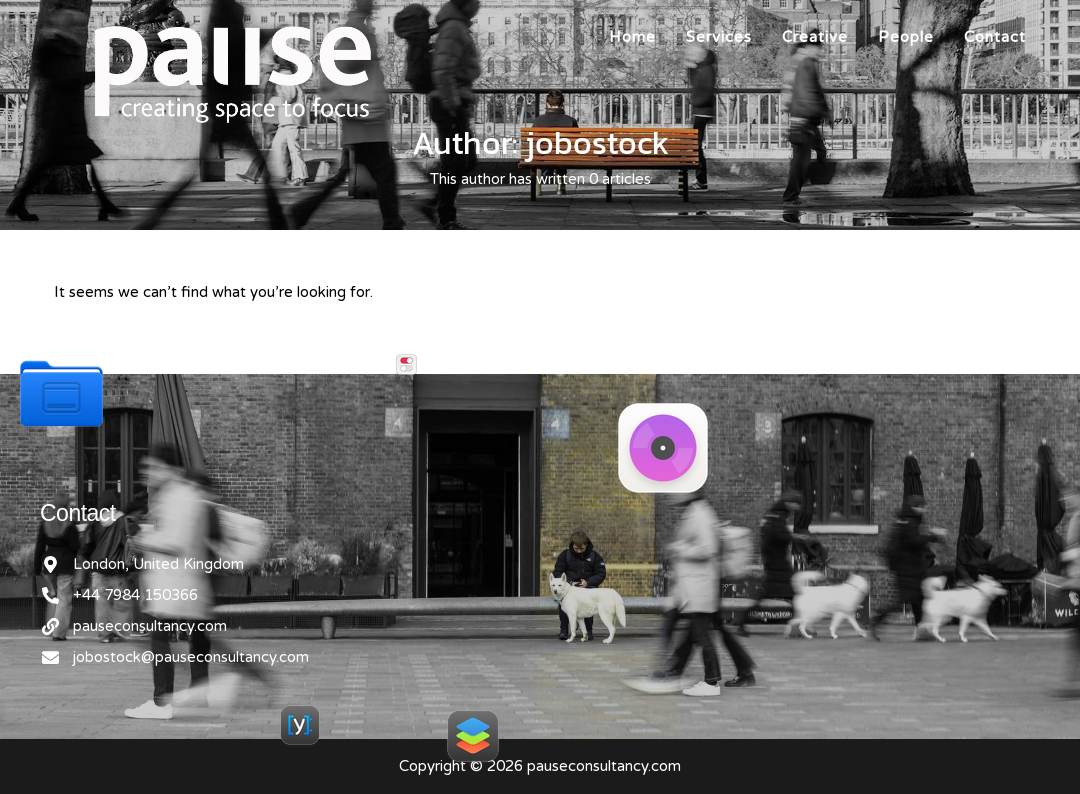 This screenshot has height=794, width=1080. What do you see at coordinates (406, 364) in the screenshot?
I see `open unity tweak tool settings` at bounding box center [406, 364].